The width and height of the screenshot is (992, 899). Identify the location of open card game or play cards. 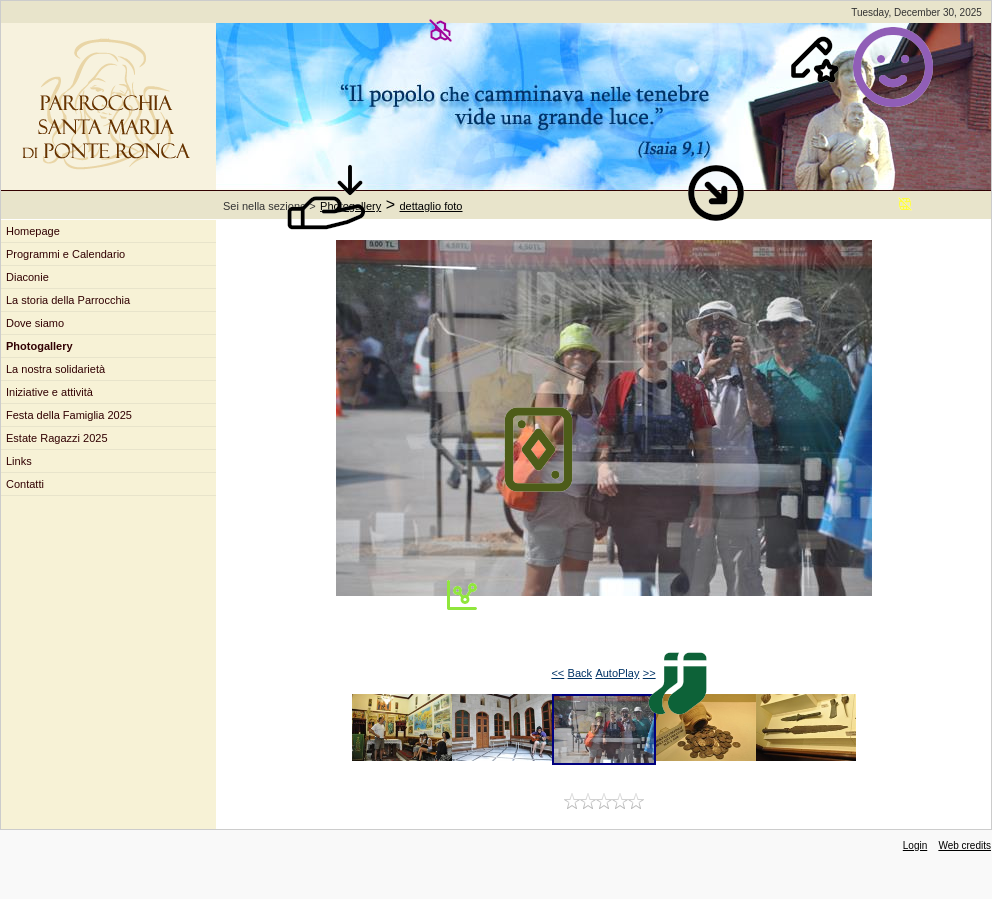
(538, 449).